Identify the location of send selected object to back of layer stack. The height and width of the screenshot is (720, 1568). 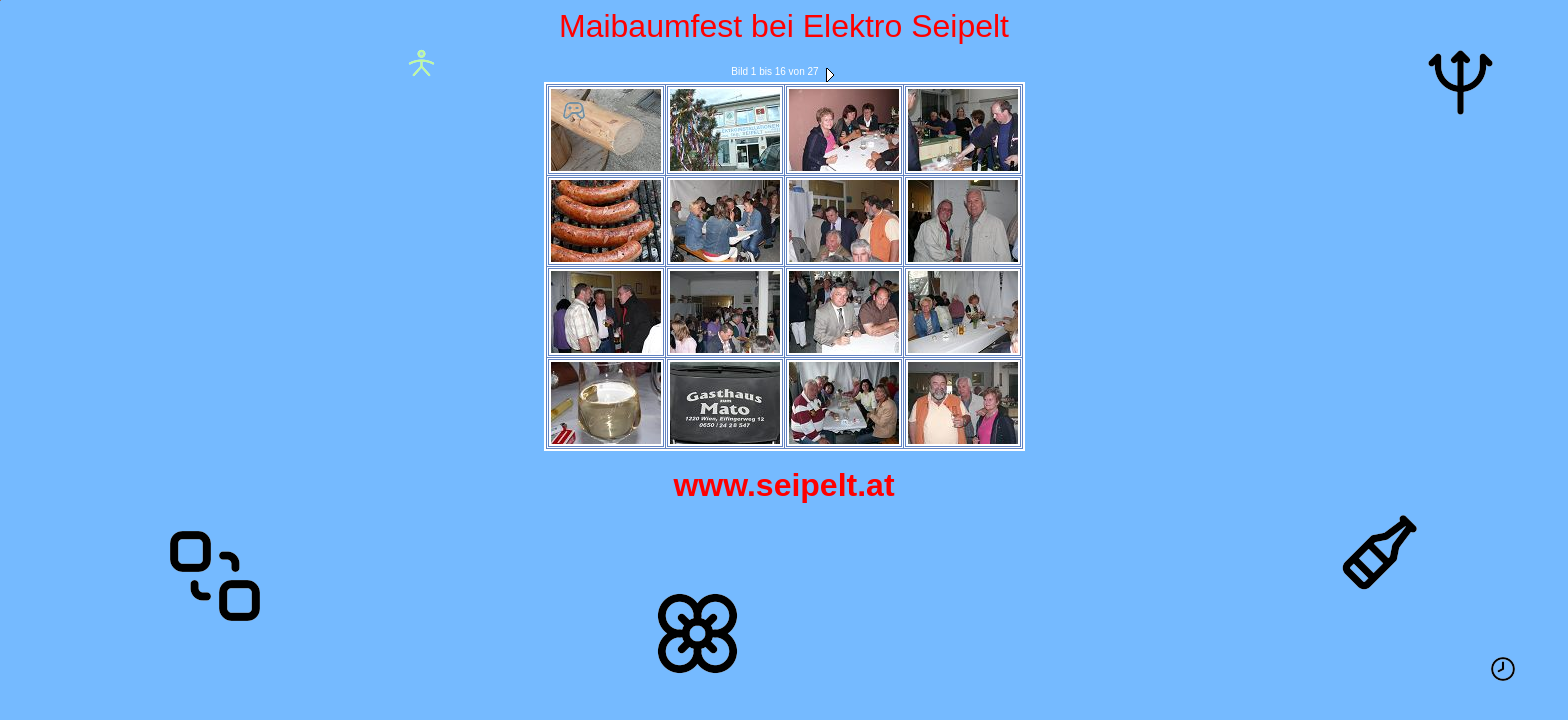
(215, 576).